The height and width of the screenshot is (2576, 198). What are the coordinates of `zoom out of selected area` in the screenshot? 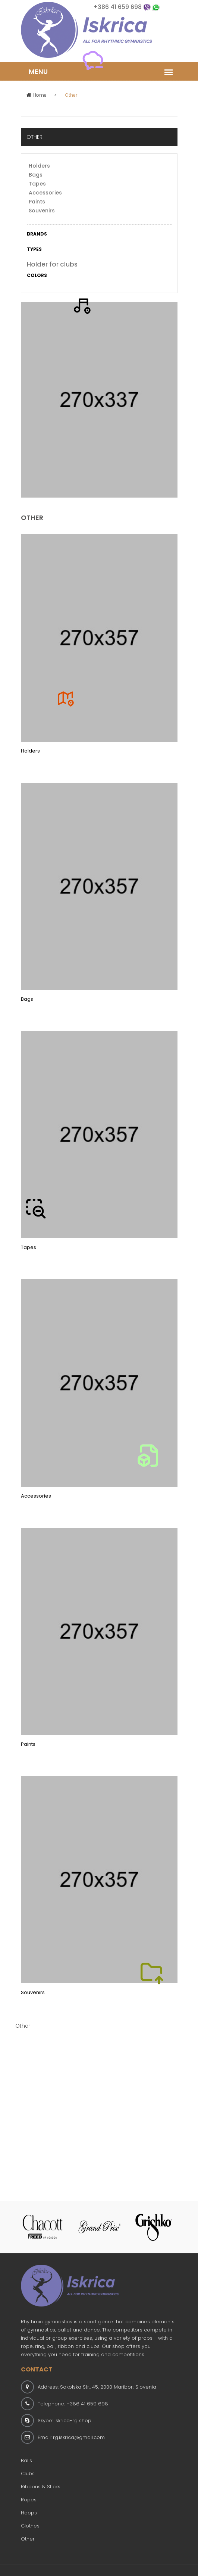 It's located at (35, 1208).